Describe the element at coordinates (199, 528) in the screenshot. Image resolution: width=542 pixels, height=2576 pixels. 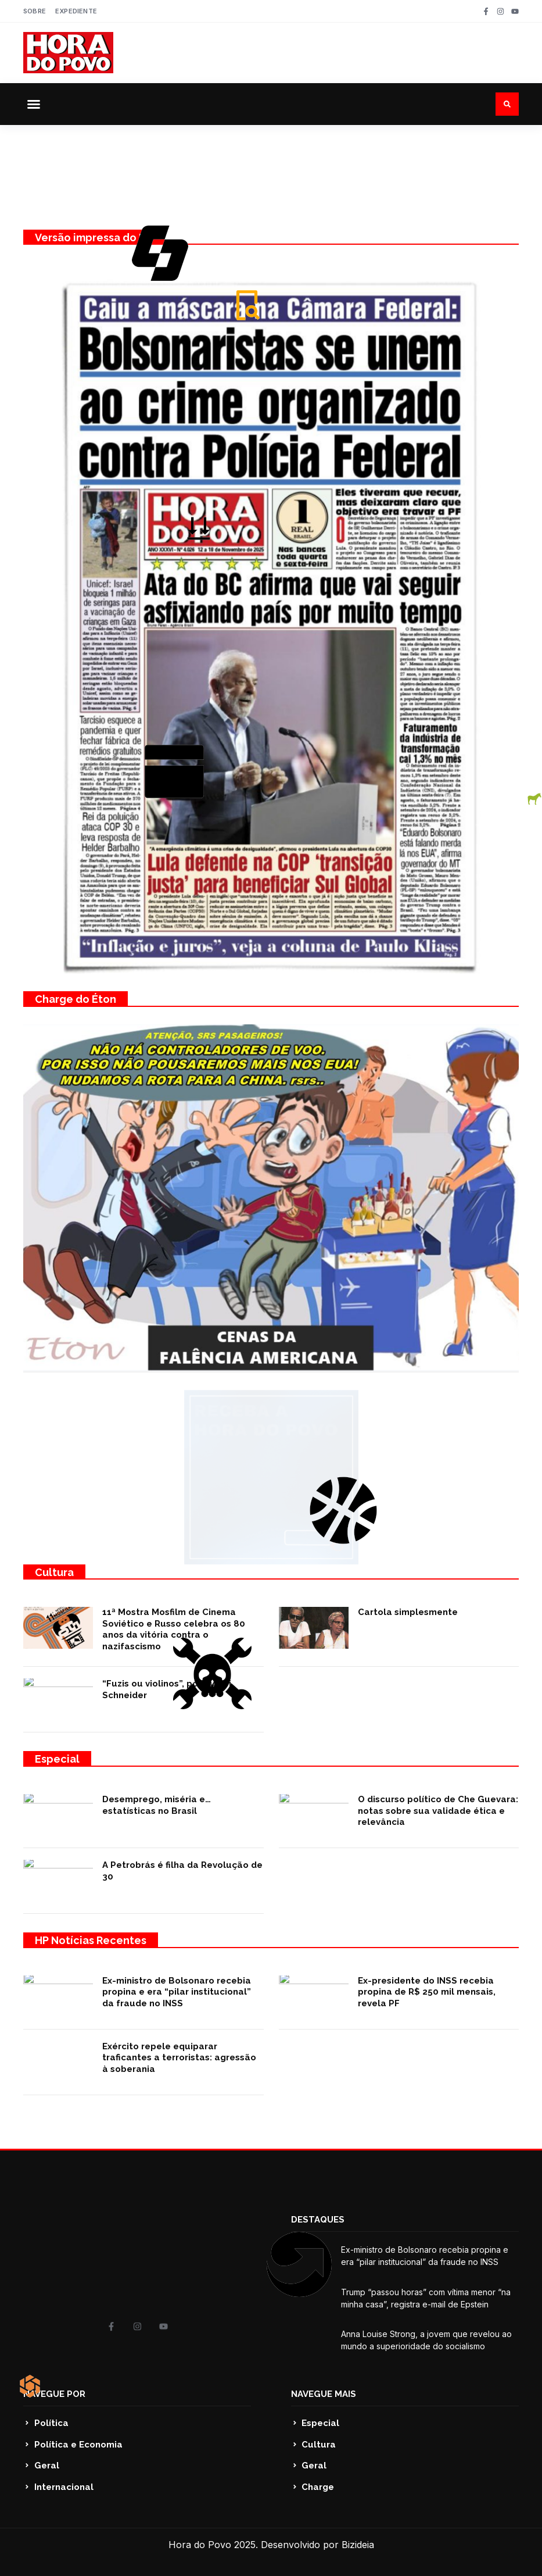
I see `align selected elements to the bottom` at that location.